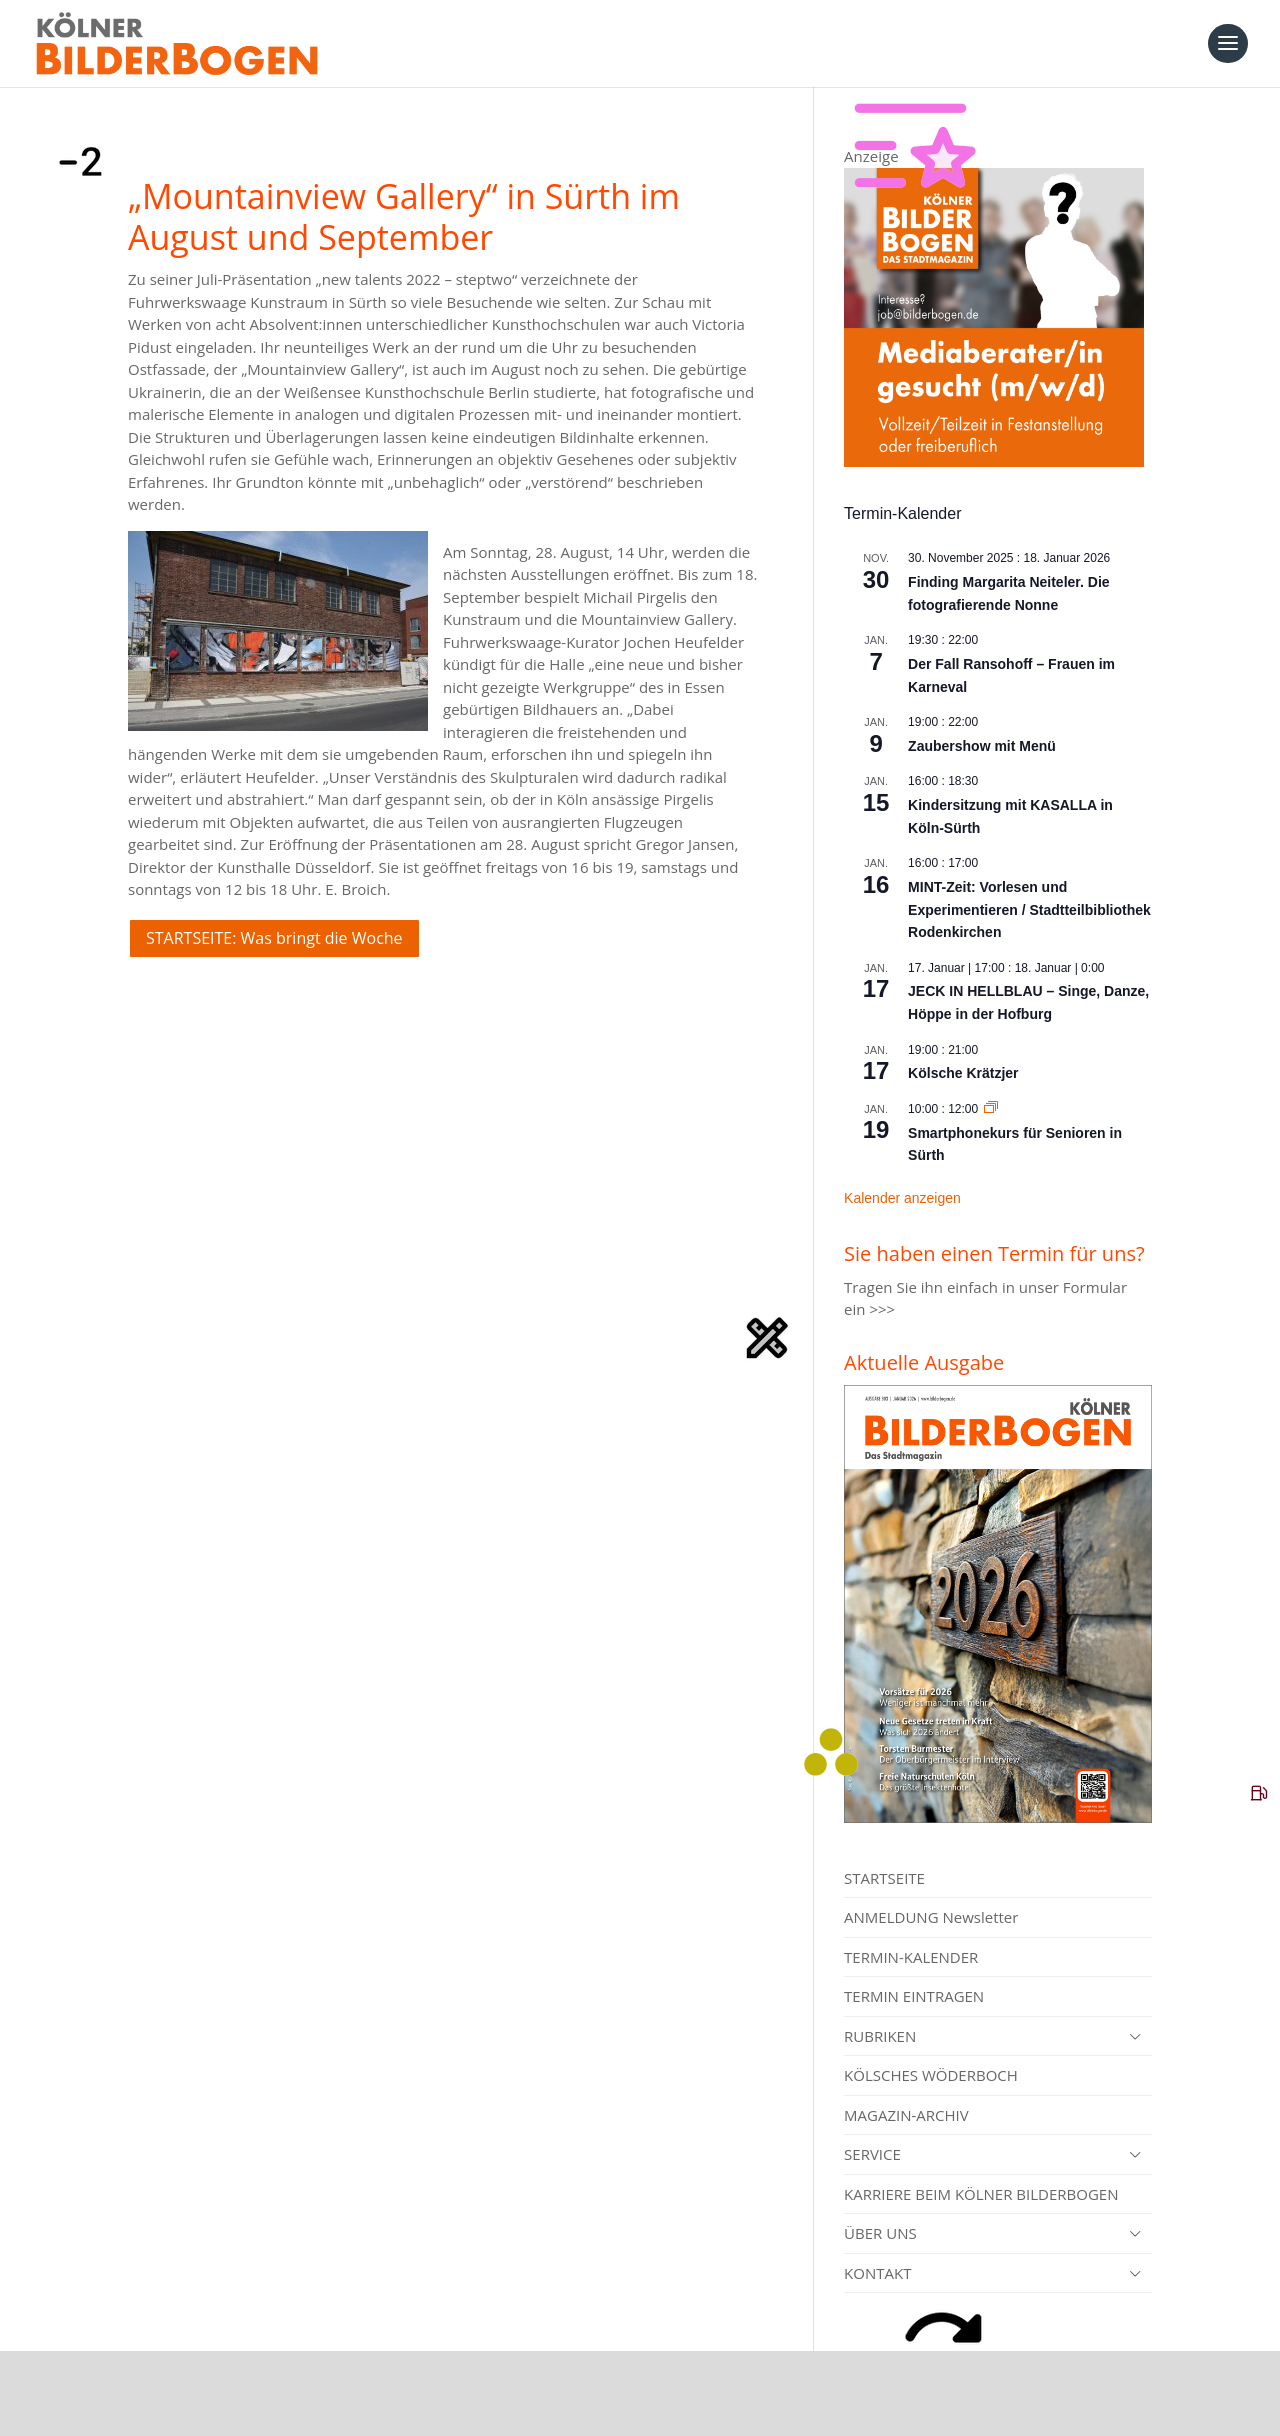 The image size is (1280, 2436). What do you see at coordinates (1259, 1793) in the screenshot?
I see `find nearby gas stations` at bounding box center [1259, 1793].